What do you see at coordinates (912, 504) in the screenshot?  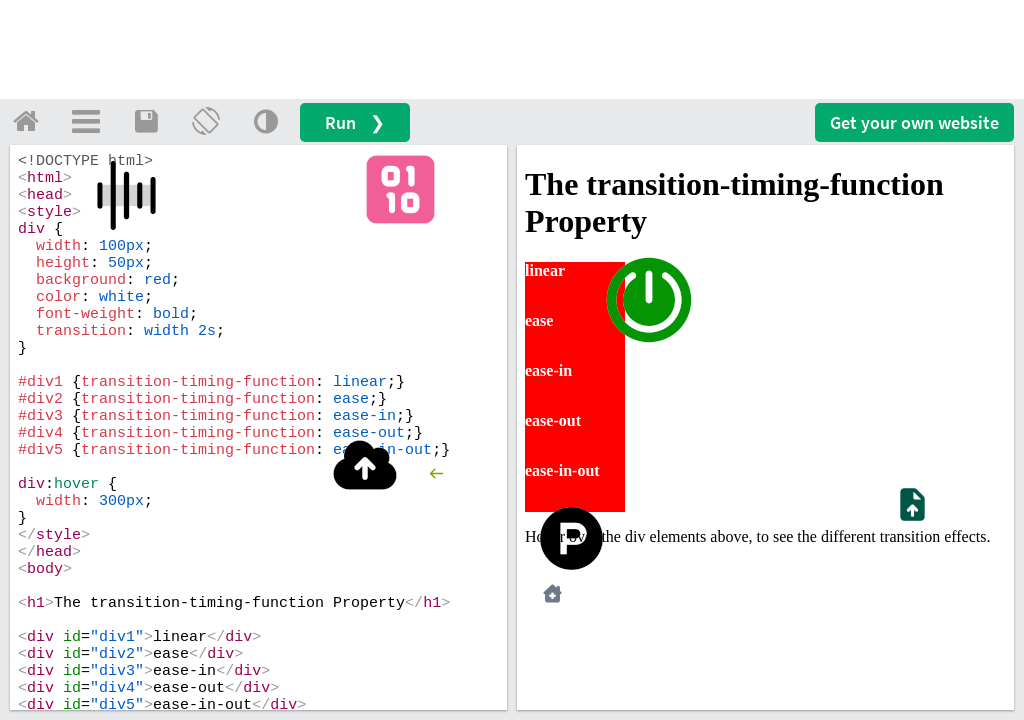 I see `upload a file` at bounding box center [912, 504].